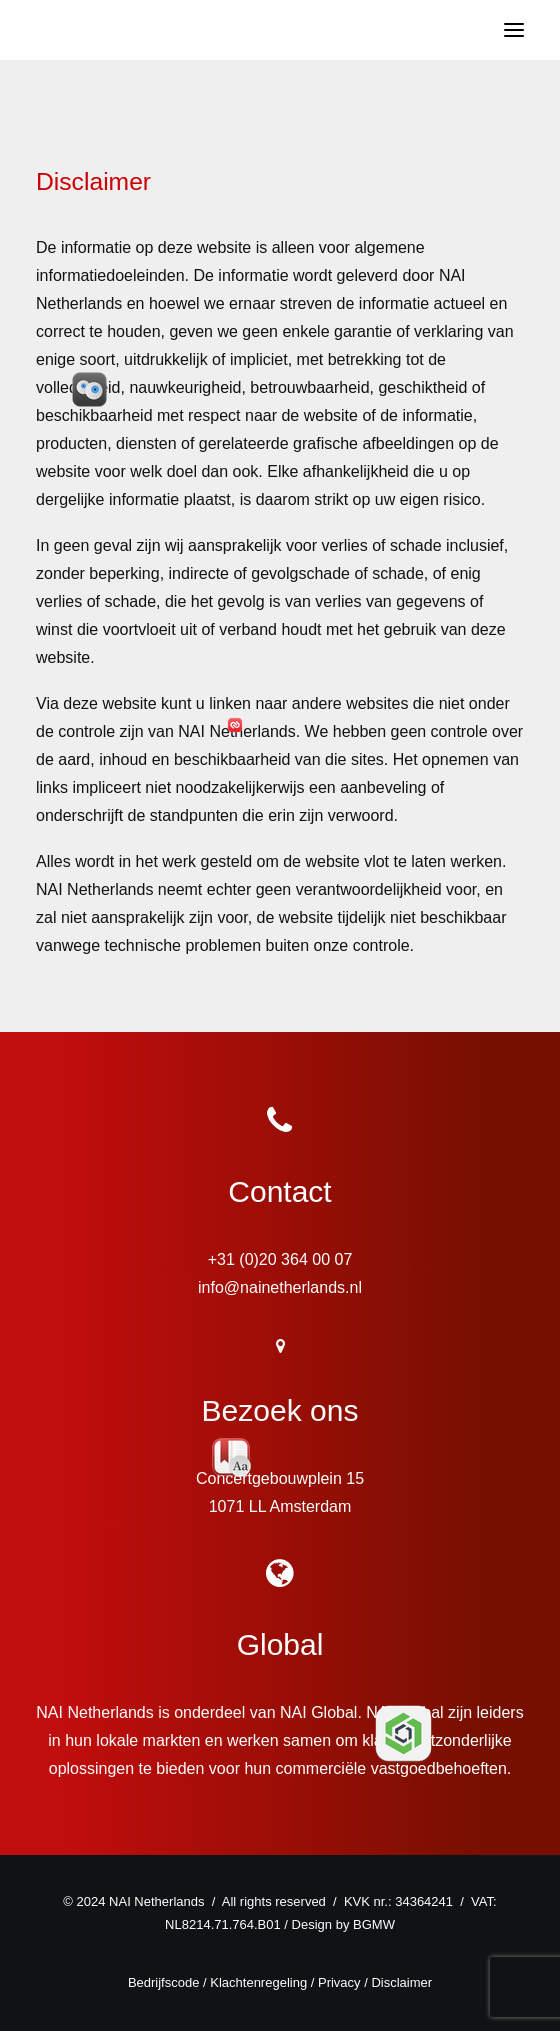  Describe the element at coordinates (403, 1733) in the screenshot. I see `open onshape CAD application` at that location.